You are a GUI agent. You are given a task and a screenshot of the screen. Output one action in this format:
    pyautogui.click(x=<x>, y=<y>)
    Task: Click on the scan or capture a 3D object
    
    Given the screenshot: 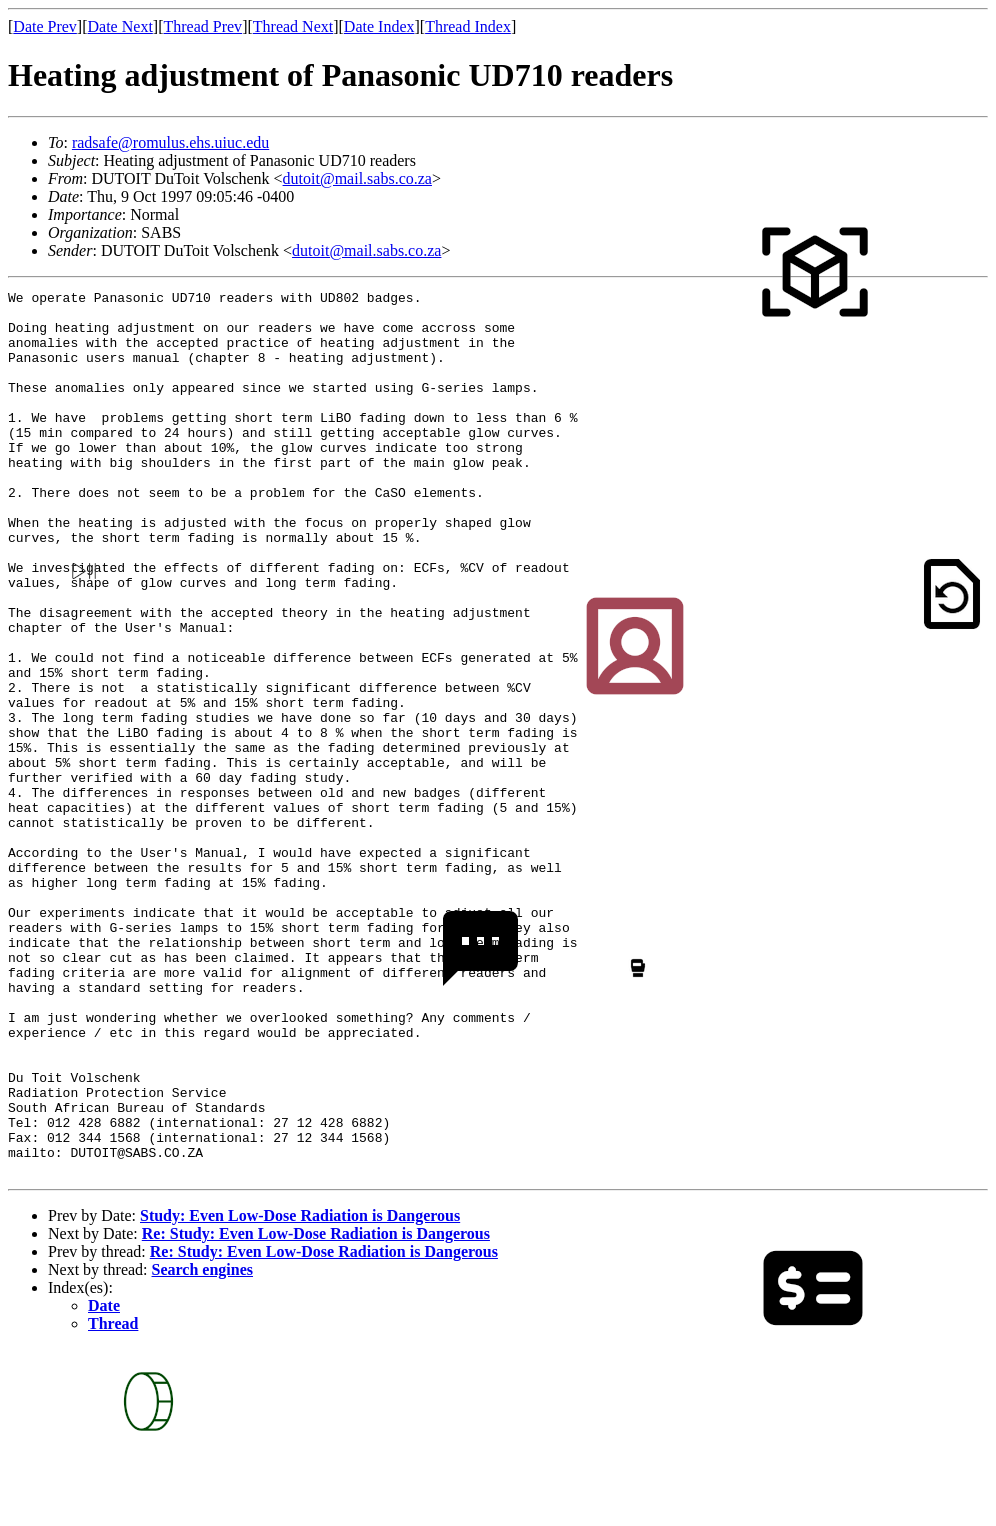 What is the action you would take?
    pyautogui.click(x=815, y=272)
    